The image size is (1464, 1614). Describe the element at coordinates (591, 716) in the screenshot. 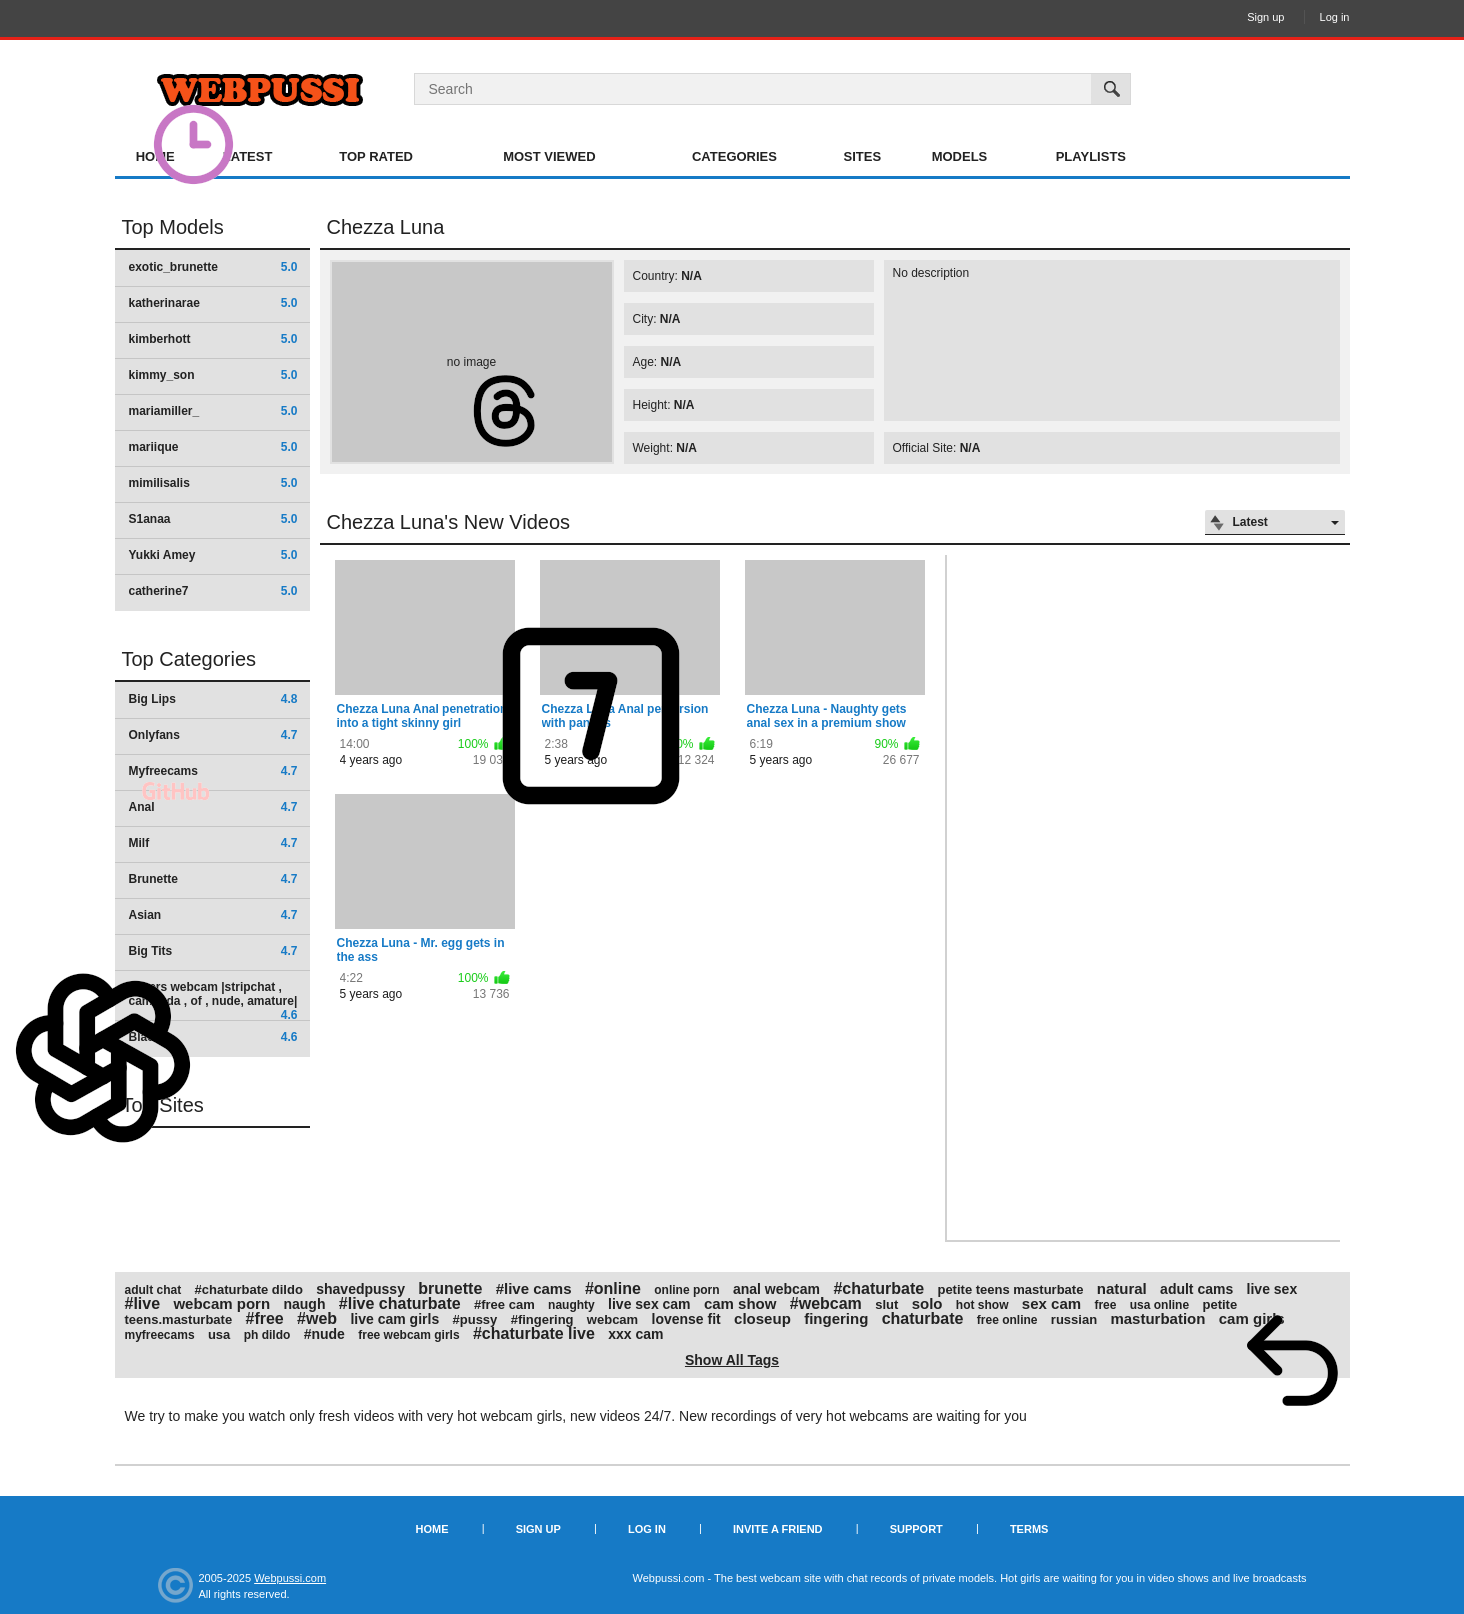

I see `select or navigate to item number 7` at that location.